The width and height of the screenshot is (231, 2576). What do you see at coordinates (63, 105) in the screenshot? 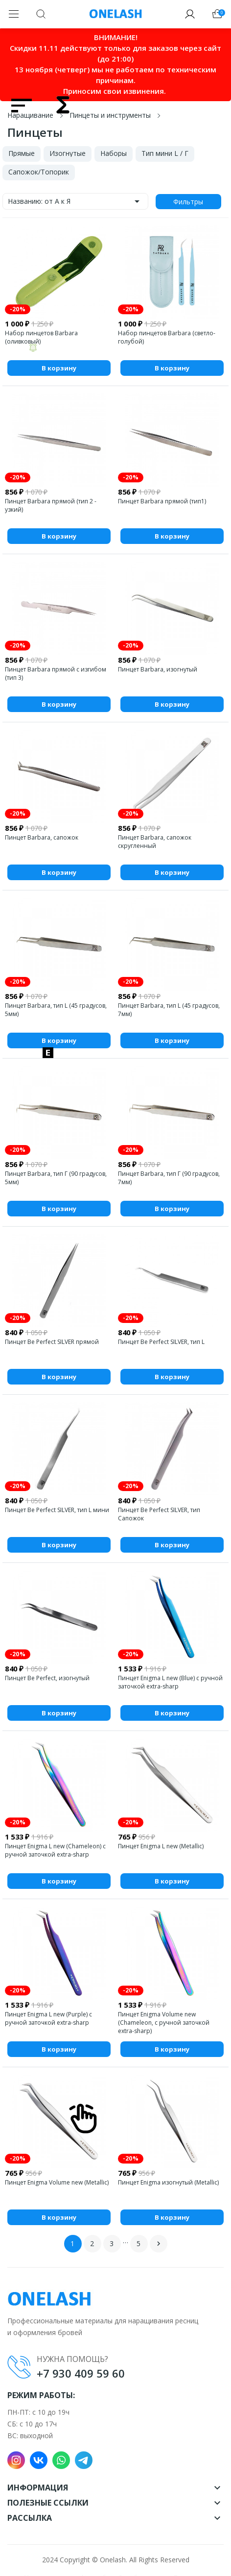
I see `insert a mathematical function or formula` at bounding box center [63, 105].